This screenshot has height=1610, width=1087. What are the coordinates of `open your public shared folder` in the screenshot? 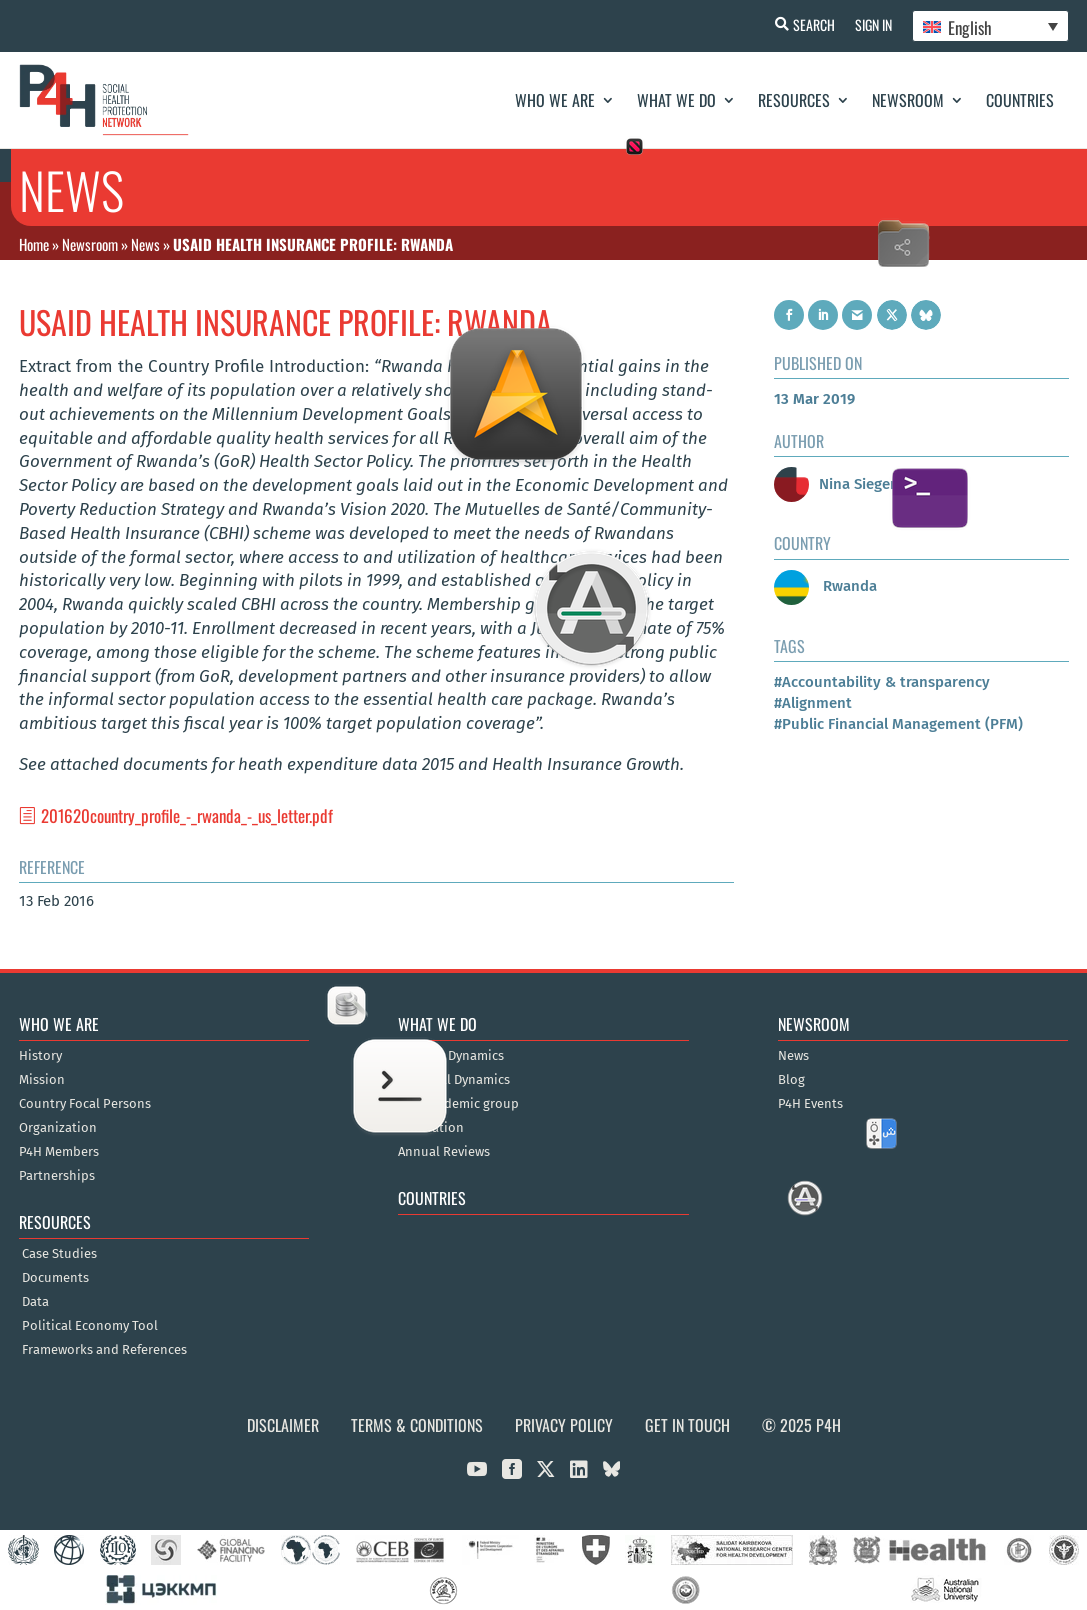 It's located at (903, 243).